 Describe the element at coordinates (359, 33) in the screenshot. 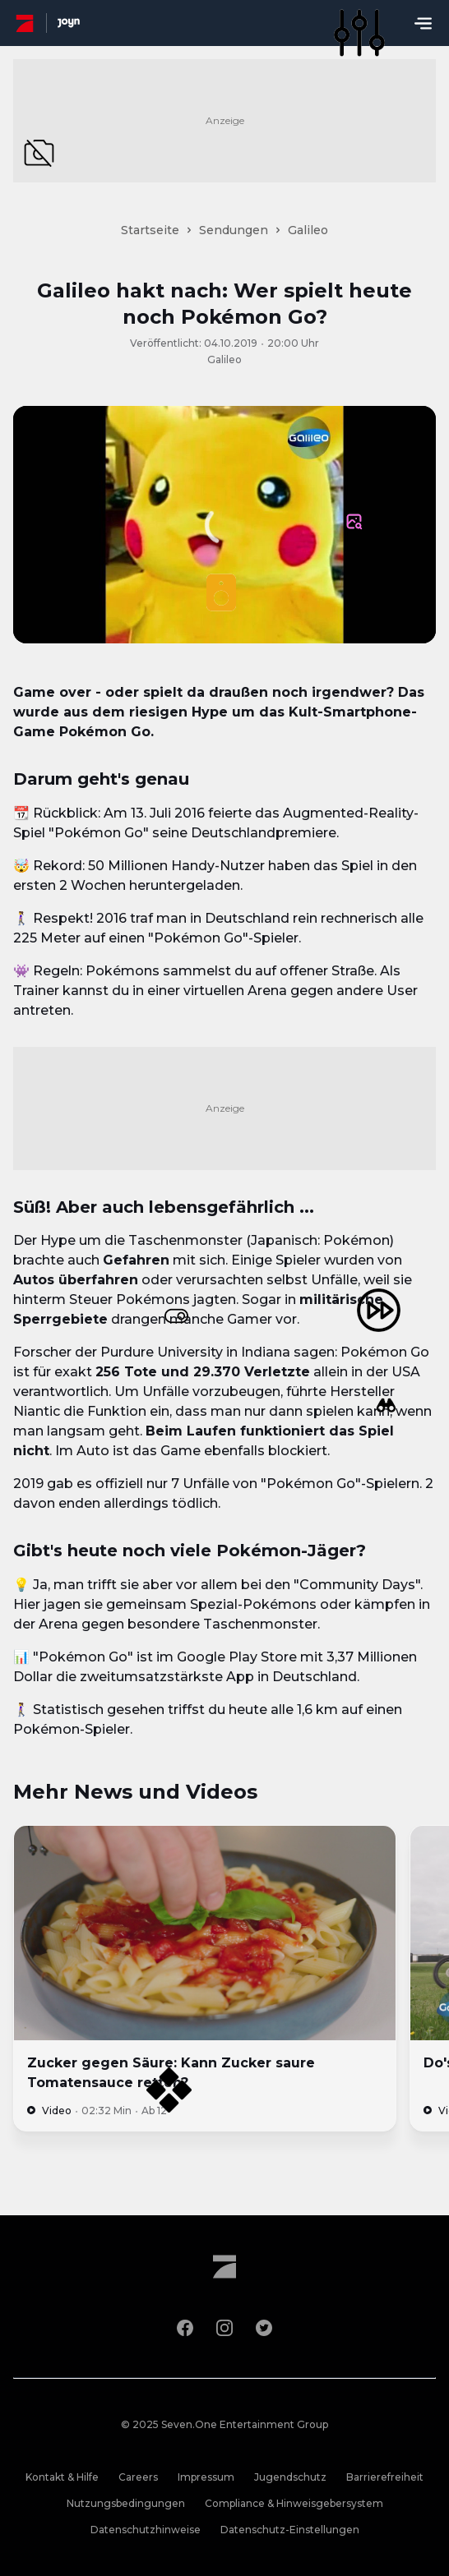

I see `adjust settings or preferences` at that location.